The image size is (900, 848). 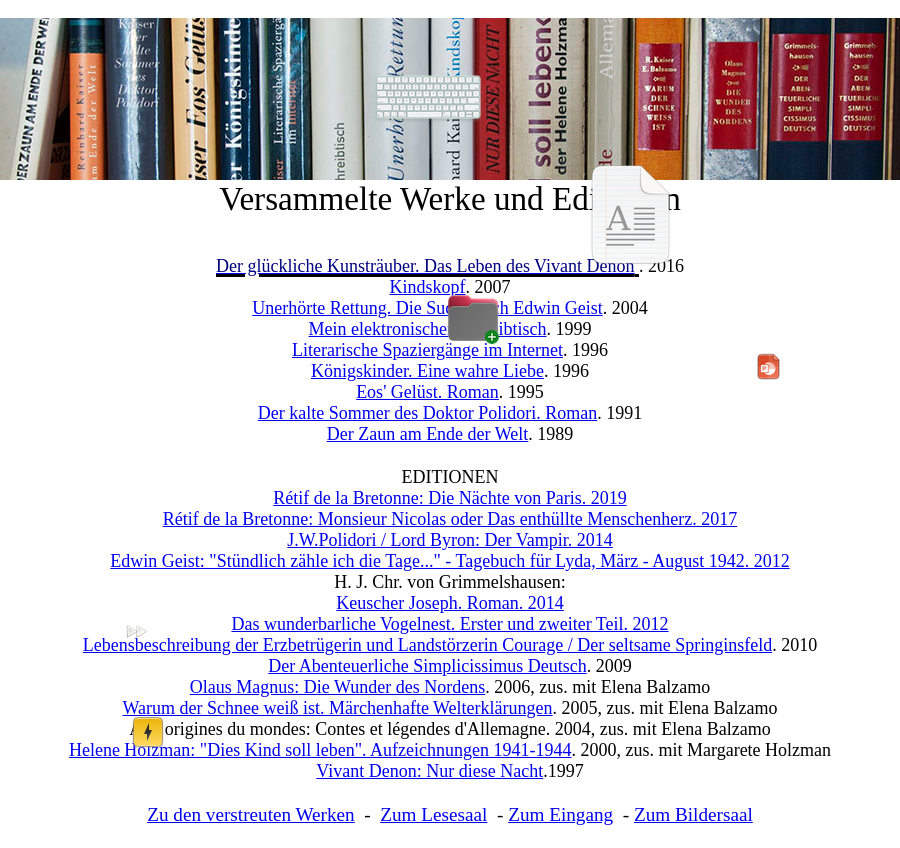 What do you see at coordinates (473, 318) in the screenshot?
I see `create a new folder` at bounding box center [473, 318].